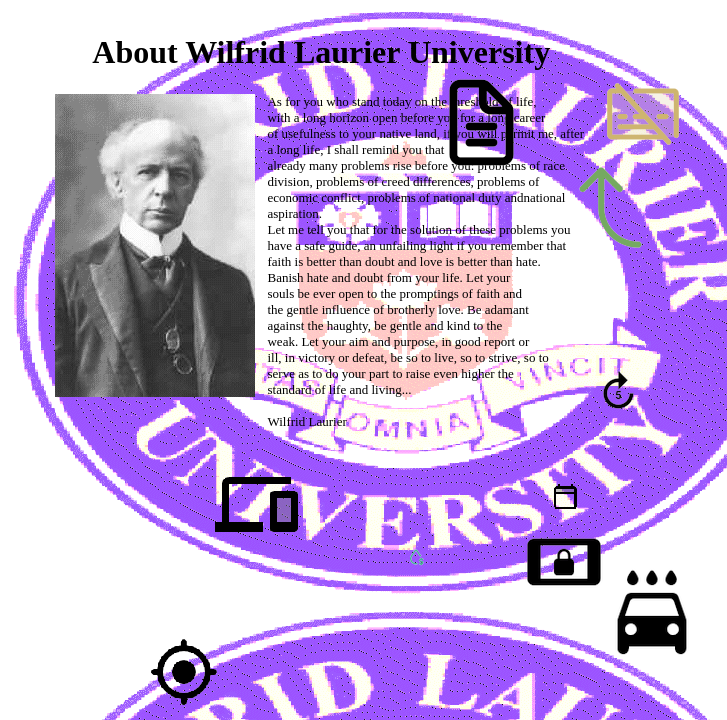 The width and height of the screenshot is (727, 720). Describe the element at coordinates (565, 496) in the screenshot. I see `view today's date` at that location.